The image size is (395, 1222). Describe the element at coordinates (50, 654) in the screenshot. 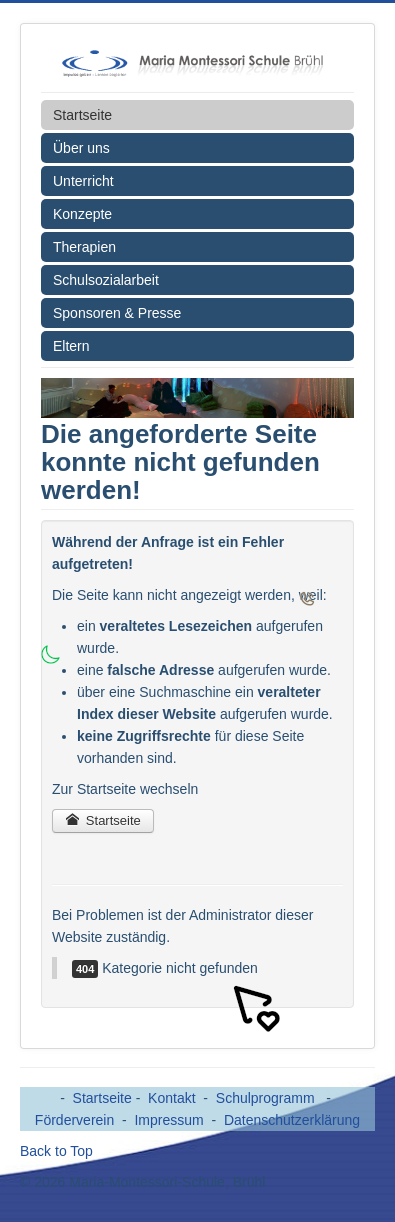

I see `enable dark mode` at that location.